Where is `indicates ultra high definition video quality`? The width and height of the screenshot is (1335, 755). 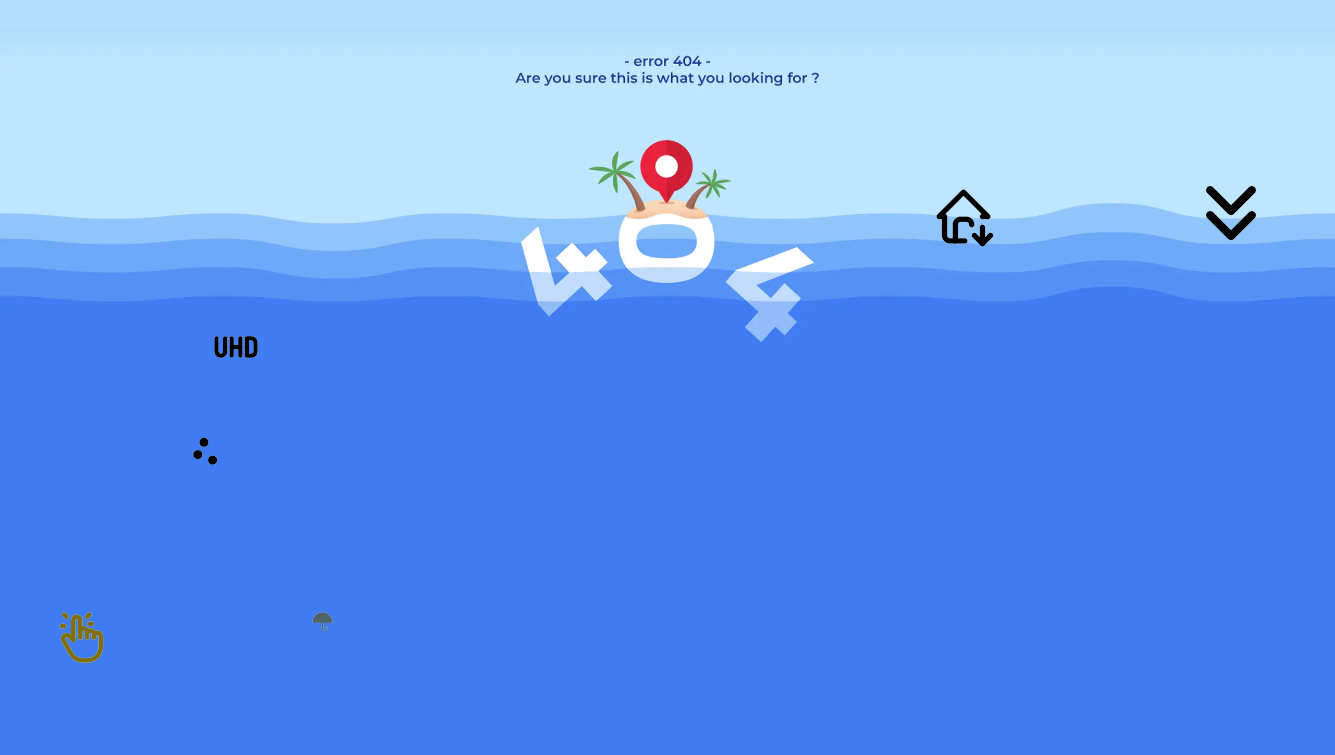
indicates ultra high definition video quality is located at coordinates (236, 347).